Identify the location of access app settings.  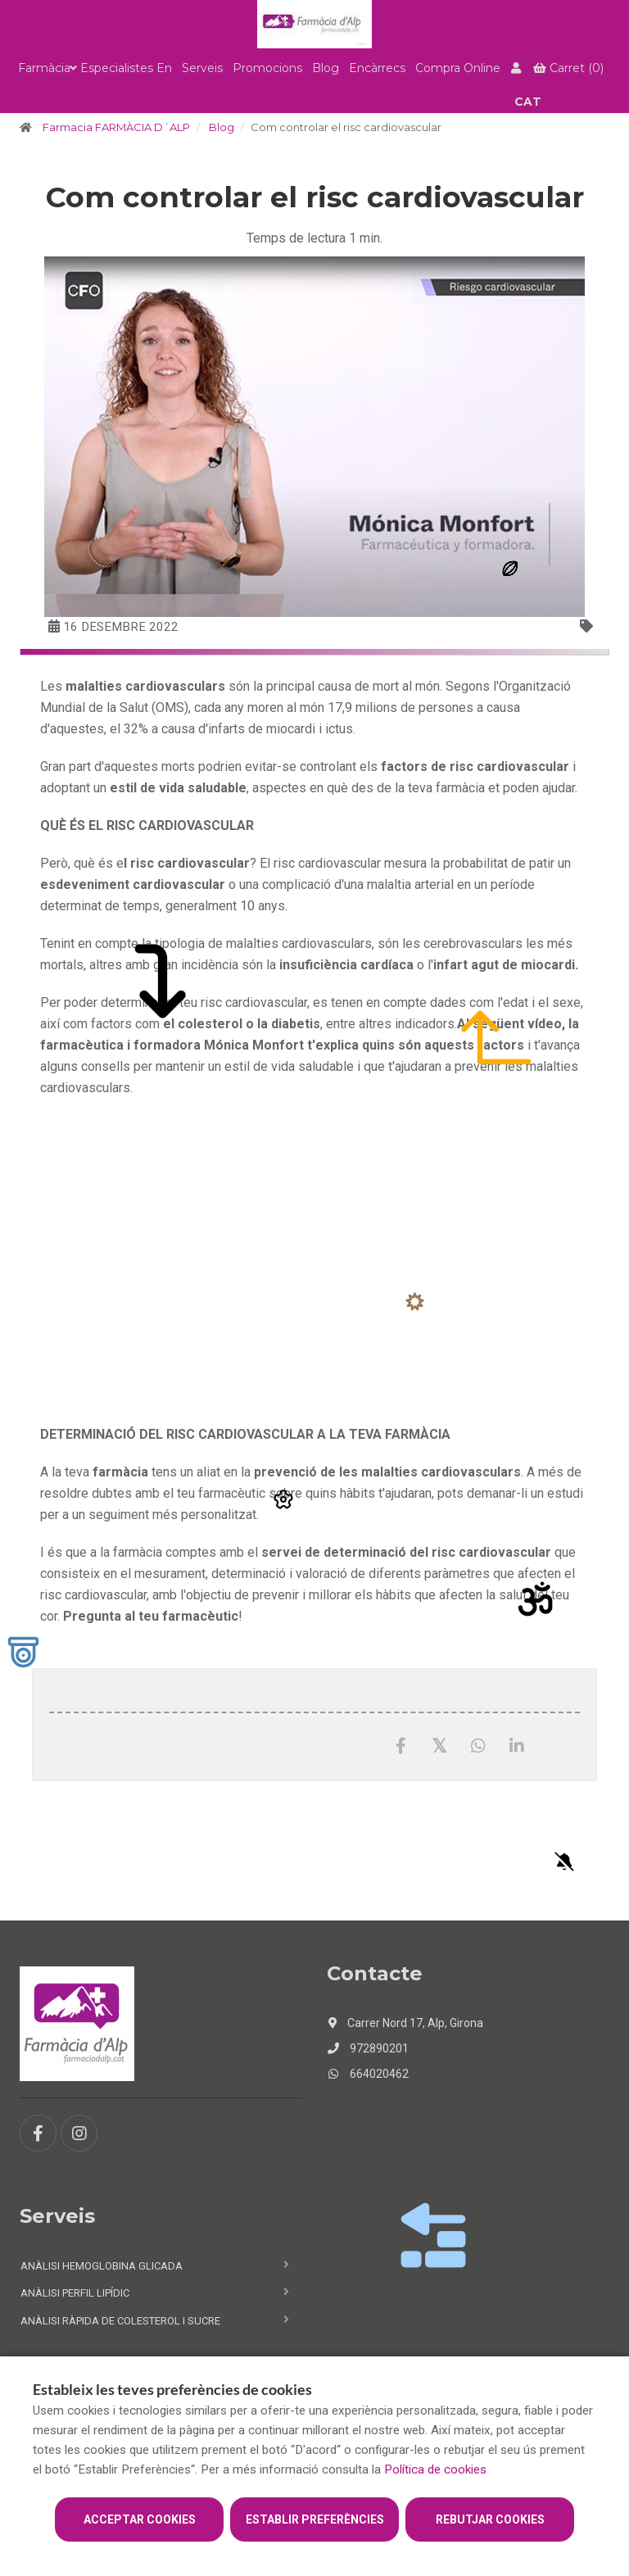
(283, 1499).